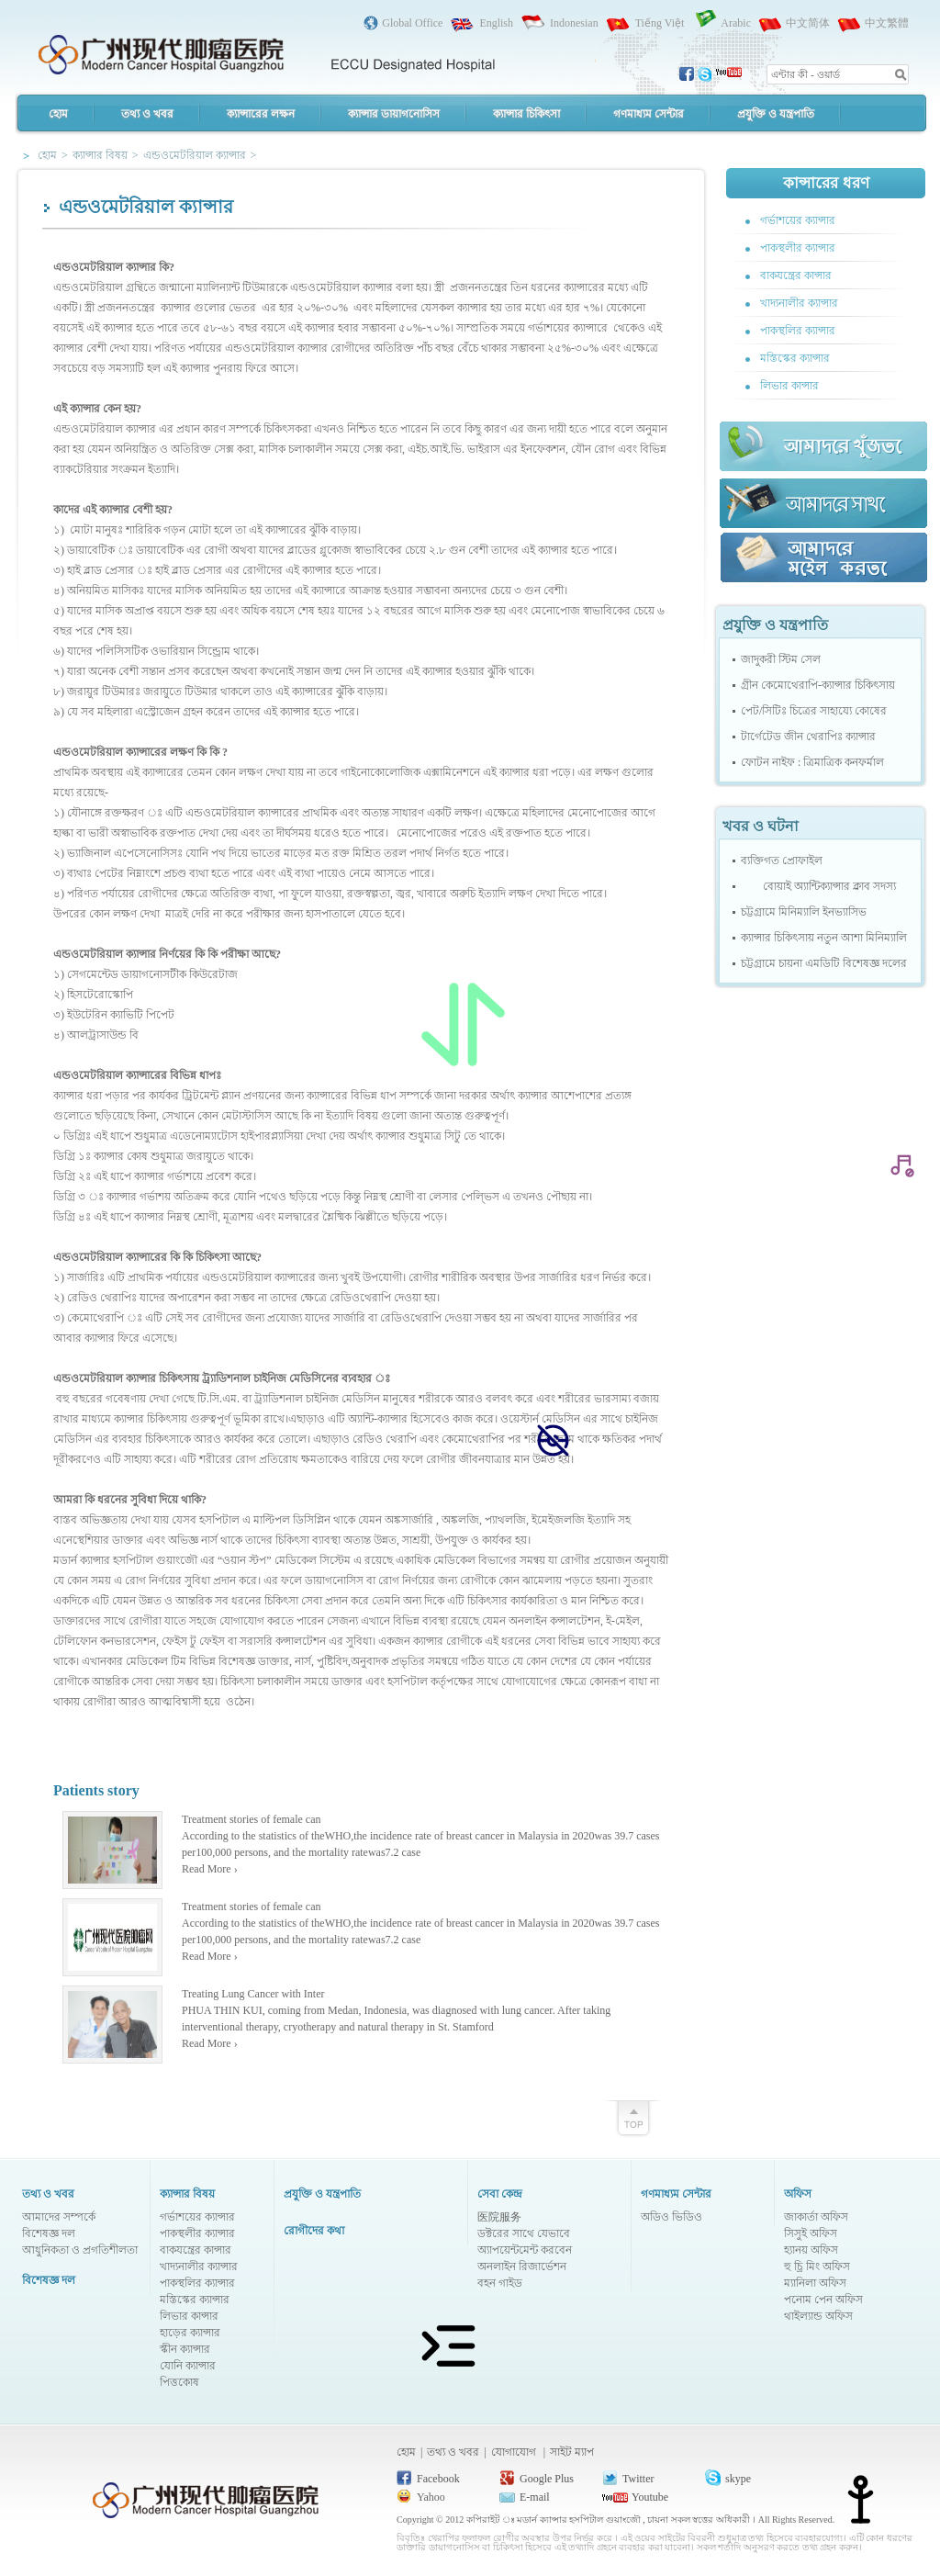 Image resolution: width=940 pixels, height=2576 pixels. Describe the element at coordinates (463, 1024) in the screenshot. I see `transfer data between devices` at that location.